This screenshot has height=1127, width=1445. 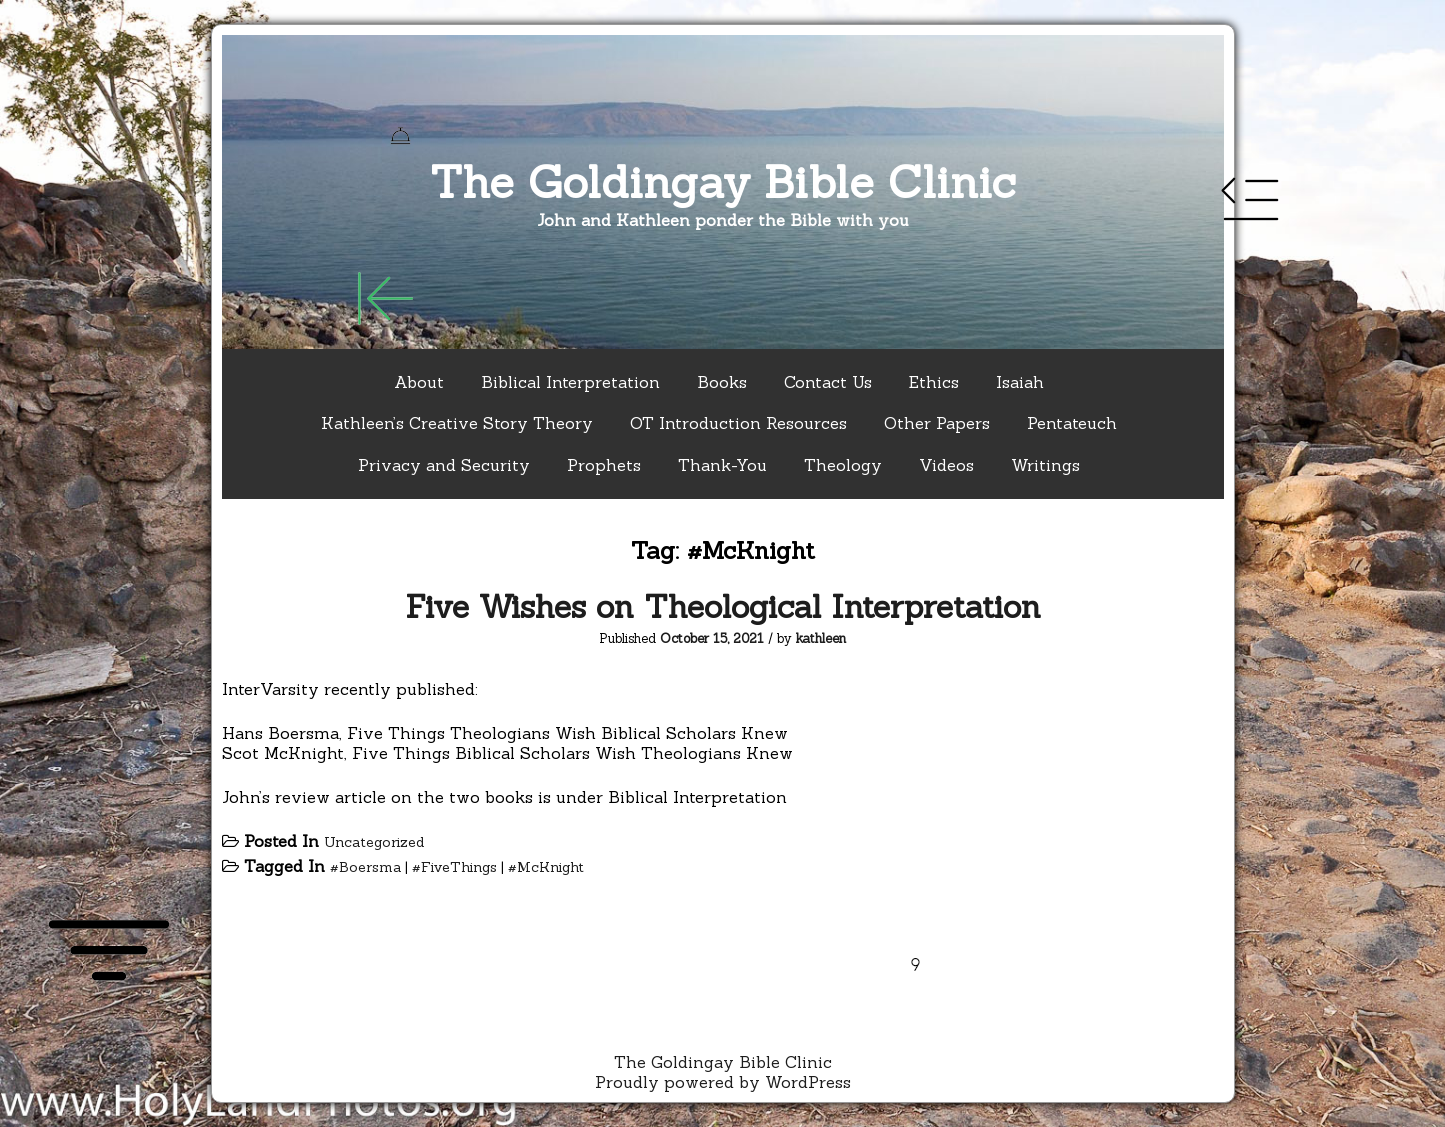 What do you see at coordinates (400, 136) in the screenshot?
I see `request assistance or service` at bounding box center [400, 136].